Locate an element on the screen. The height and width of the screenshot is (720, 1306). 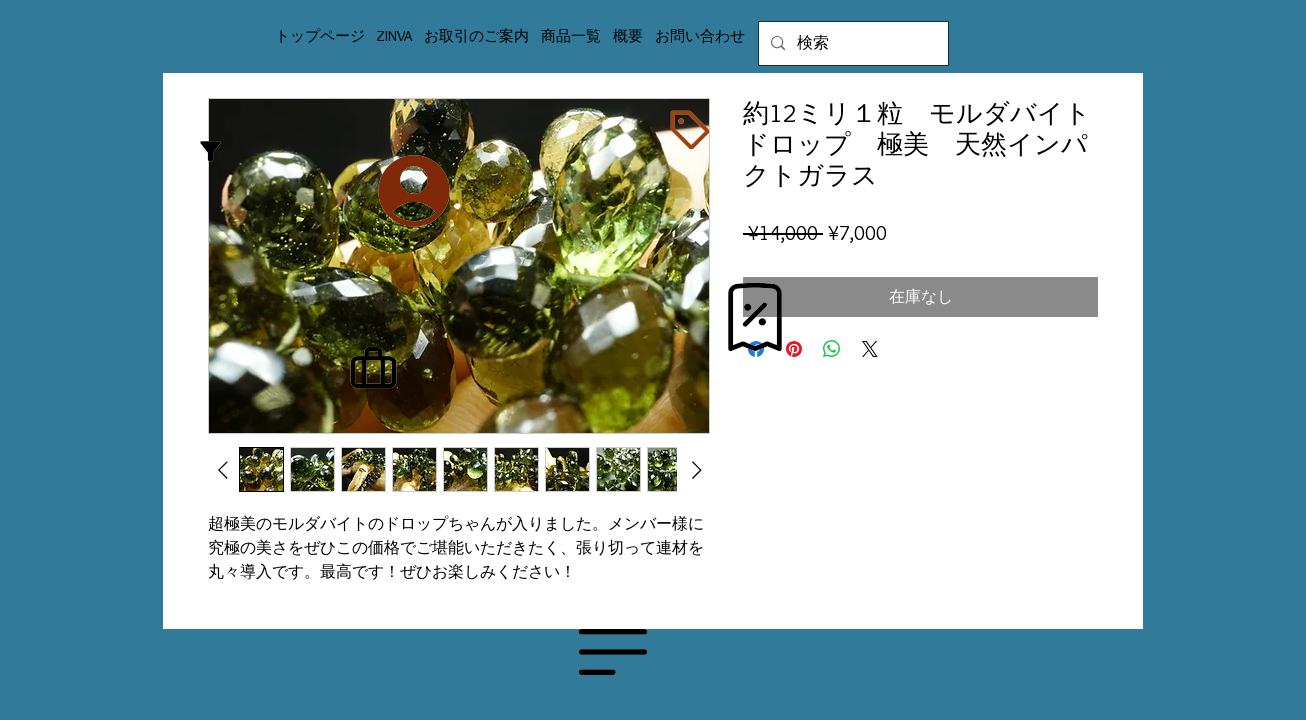
view your profile is located at coordinates (414, 191).